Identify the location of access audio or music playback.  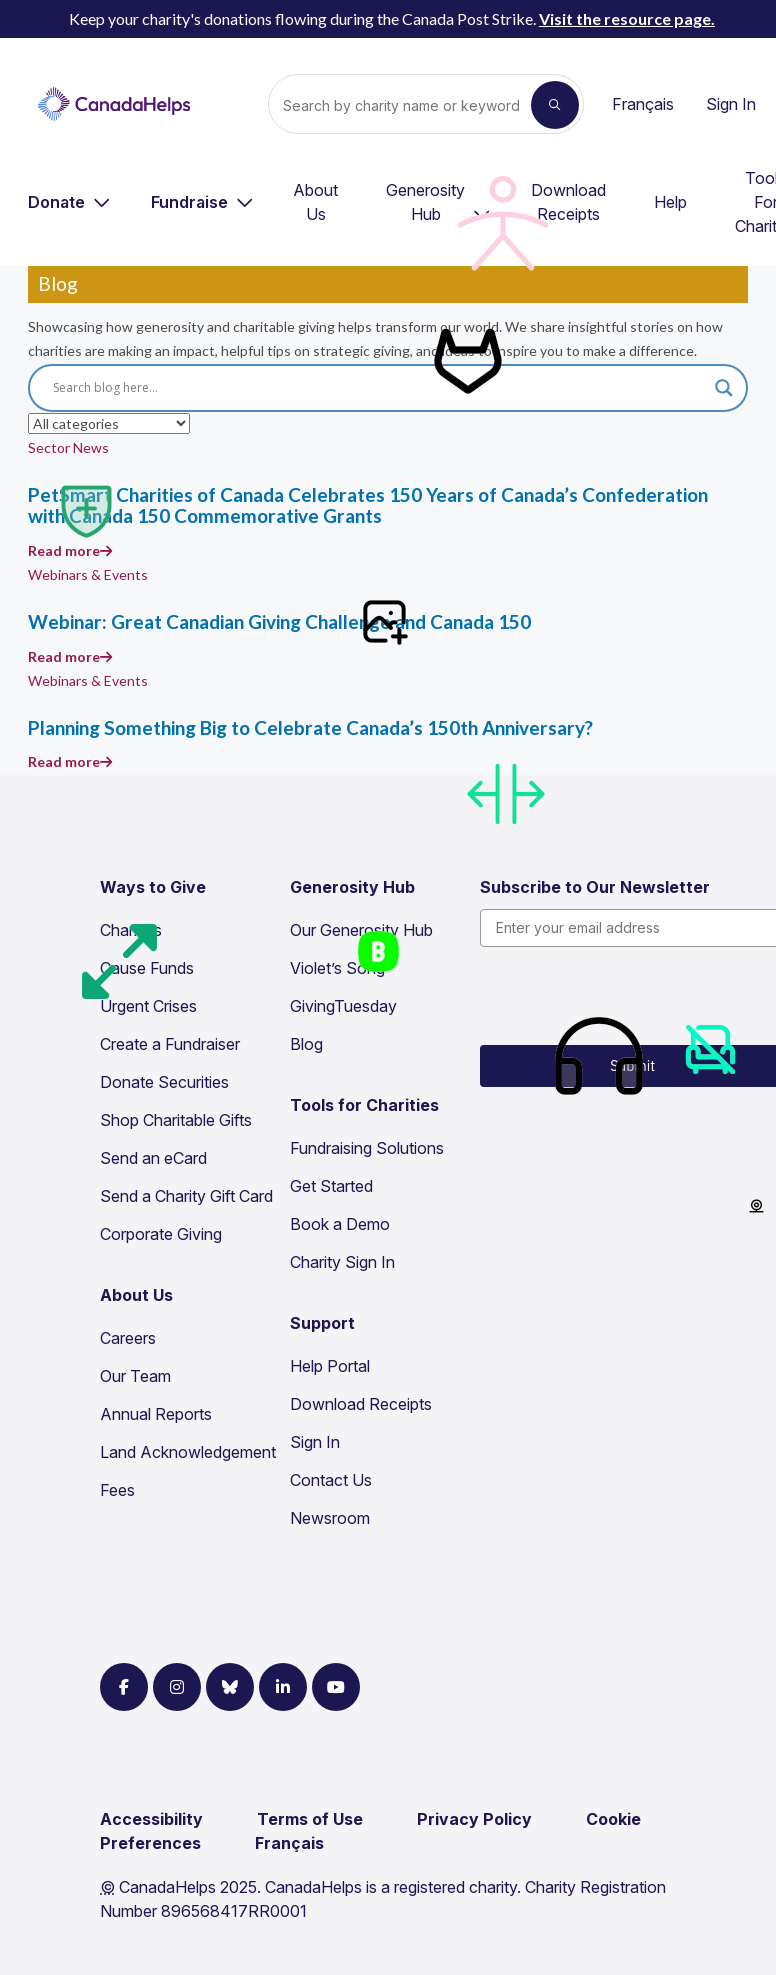
(599, 1061).